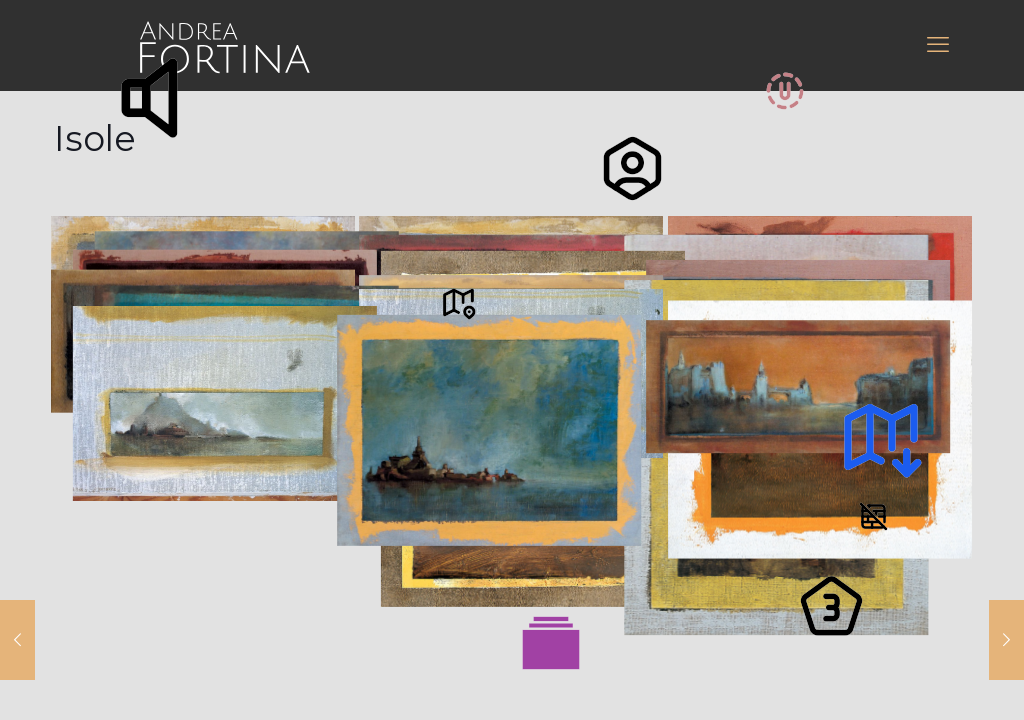  I want to click on speaker with no audio output, so click(164, 98).